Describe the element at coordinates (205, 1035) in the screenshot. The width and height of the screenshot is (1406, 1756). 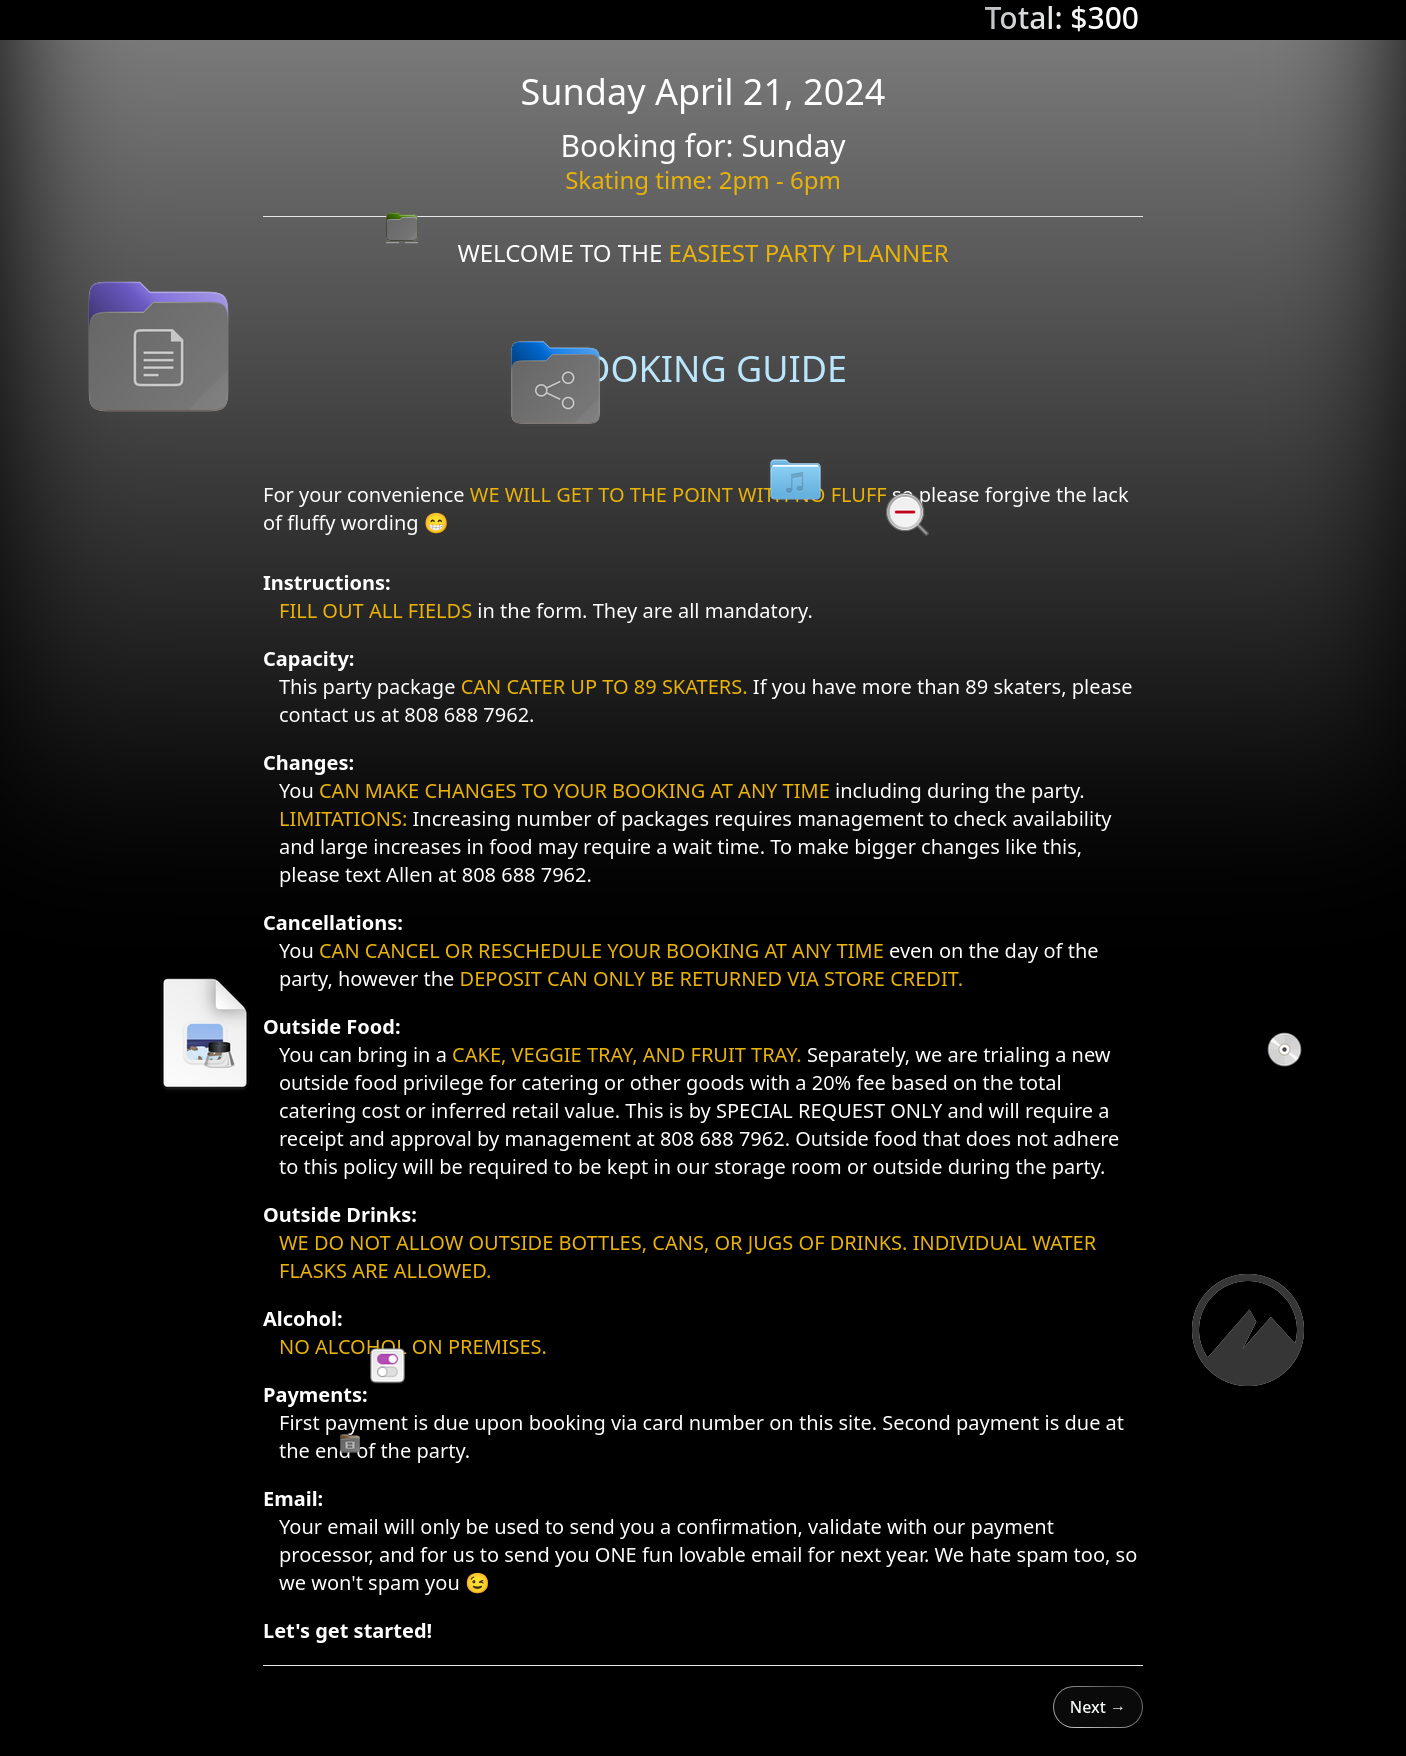
I see `a generic image file` at that location.